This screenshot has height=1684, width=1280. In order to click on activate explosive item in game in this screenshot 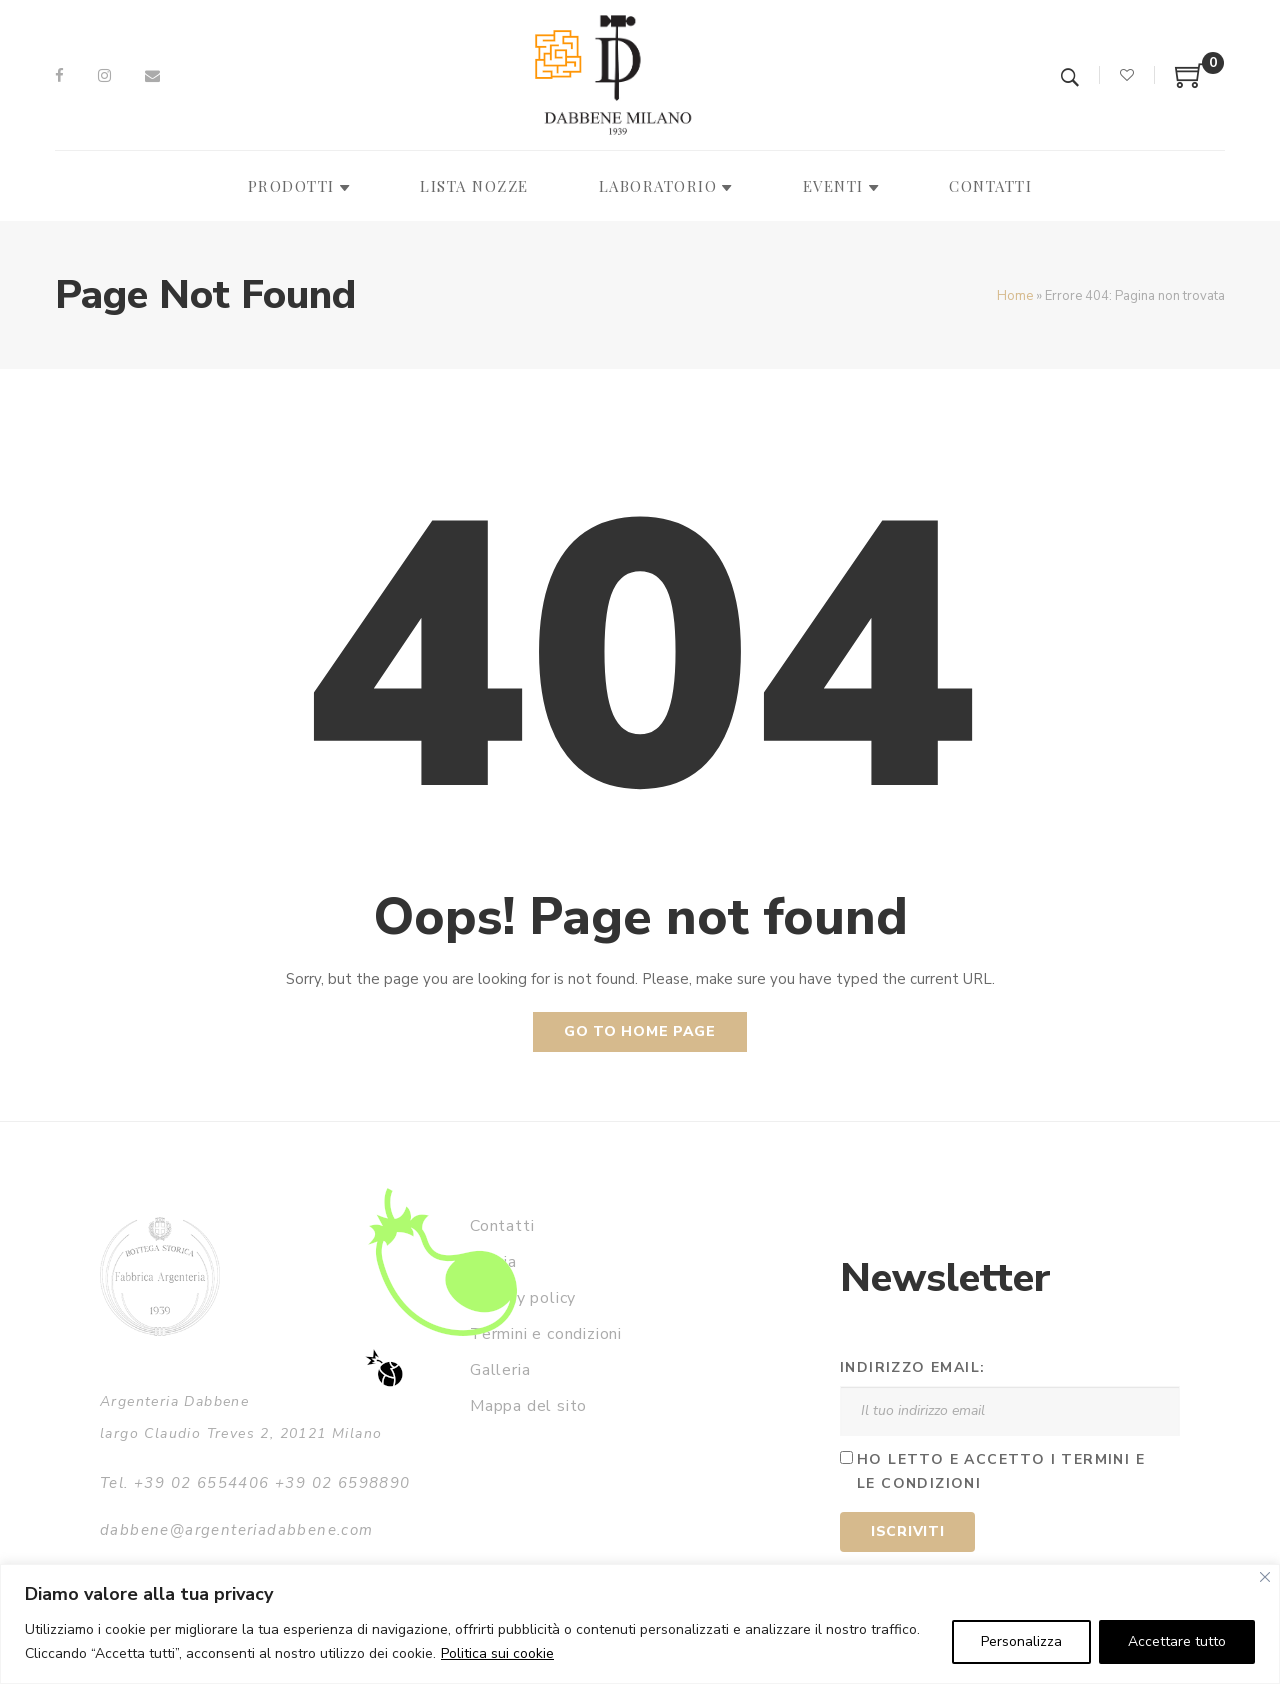, I will do `click(384, 1368)`.